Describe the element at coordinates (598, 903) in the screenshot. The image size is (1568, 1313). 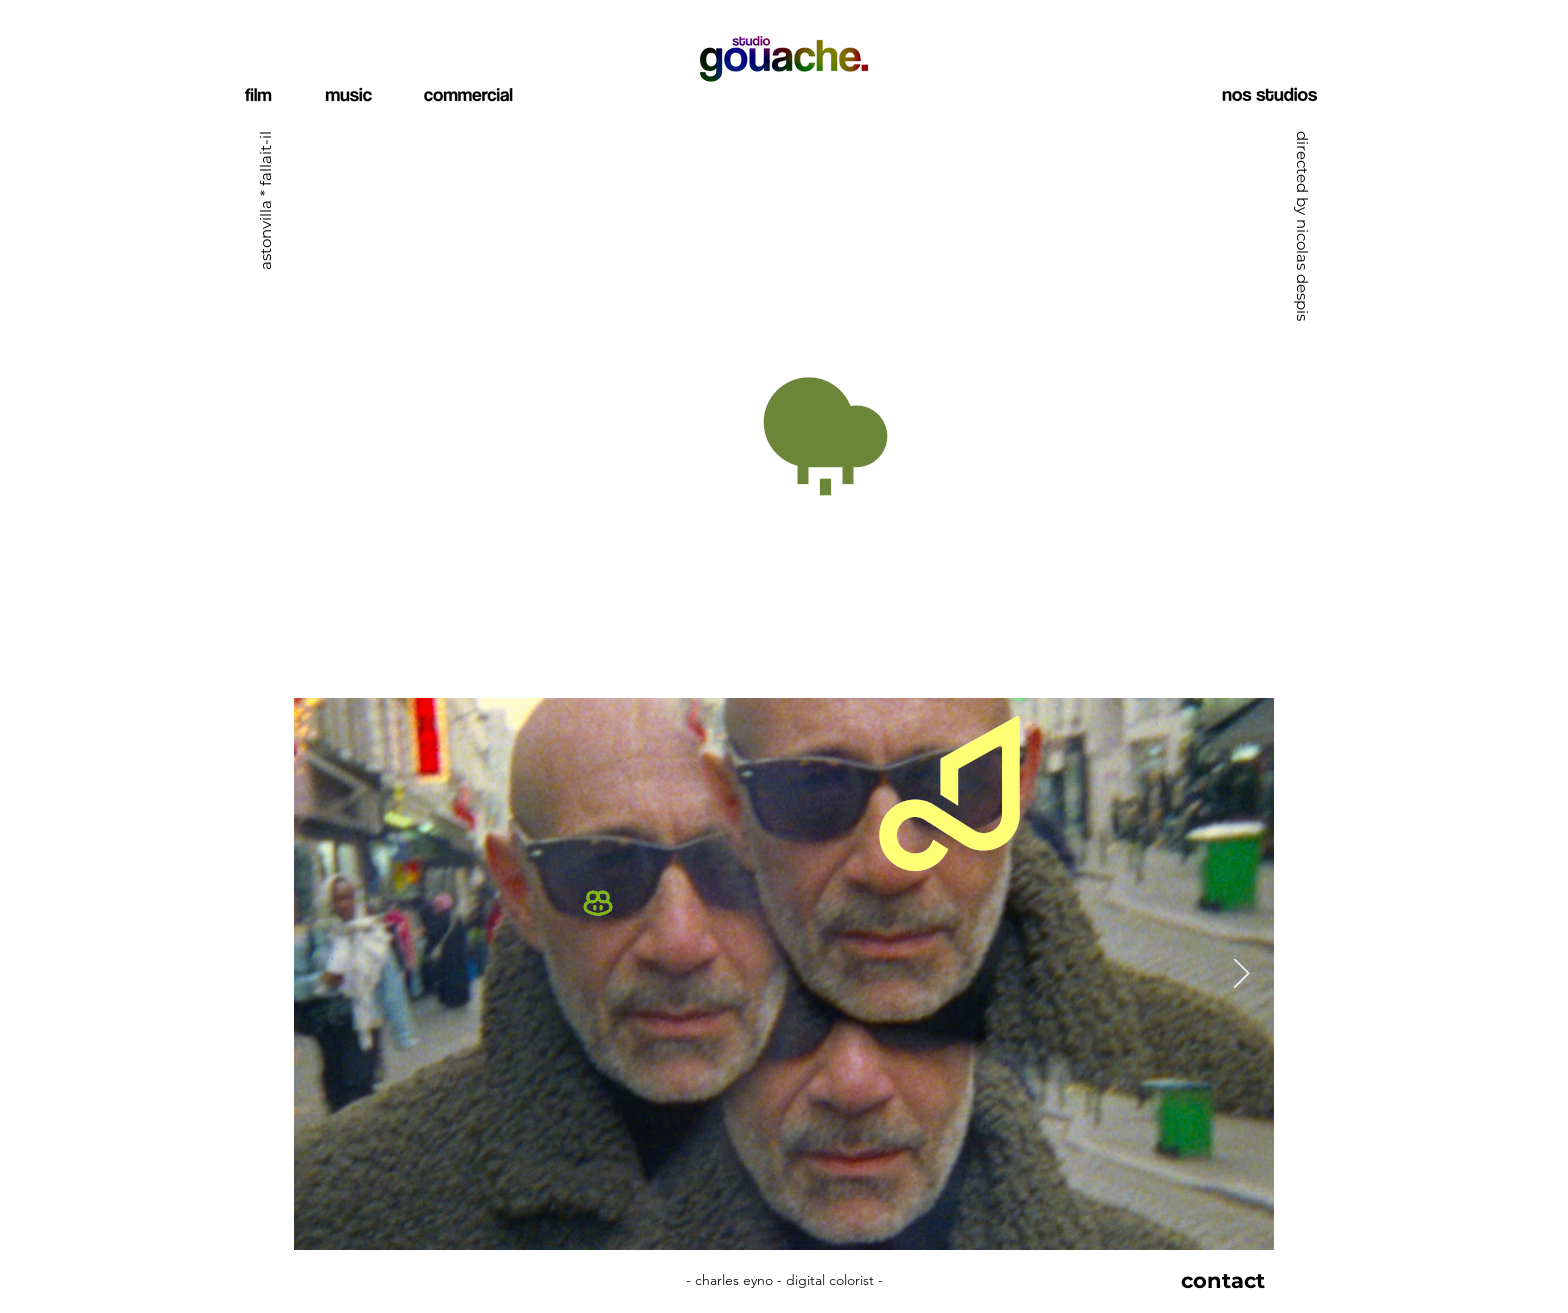
I see `open microsoft copilot ai assistant` at that location.